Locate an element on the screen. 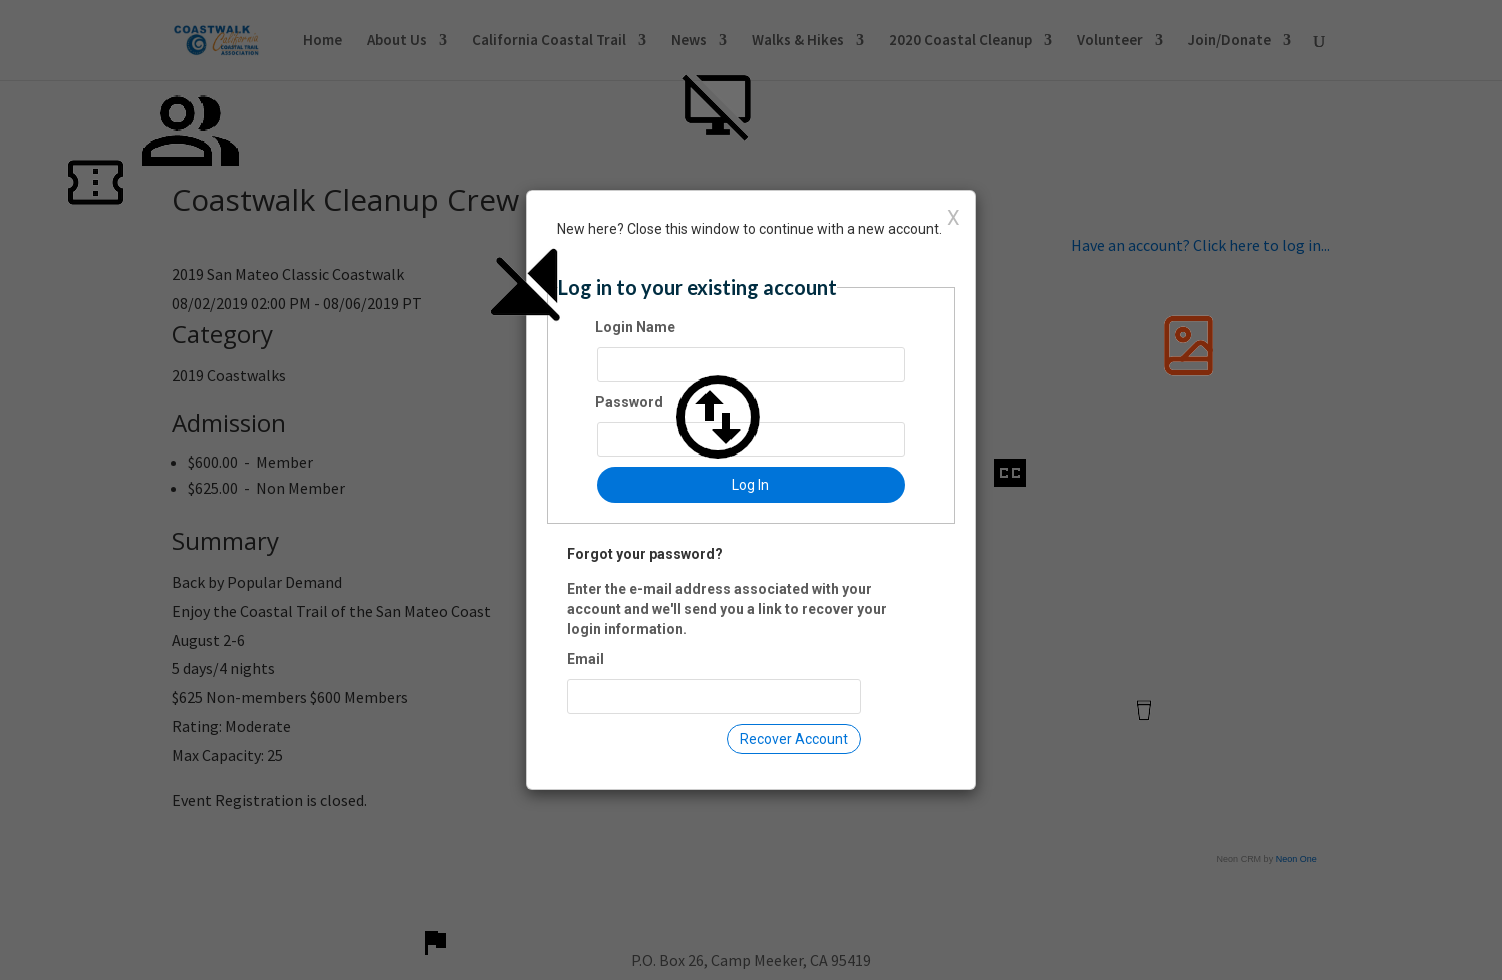 This screenshot has height=980, width=1502. flag or mark an item for follow-up is located at coordinates (435, 942).